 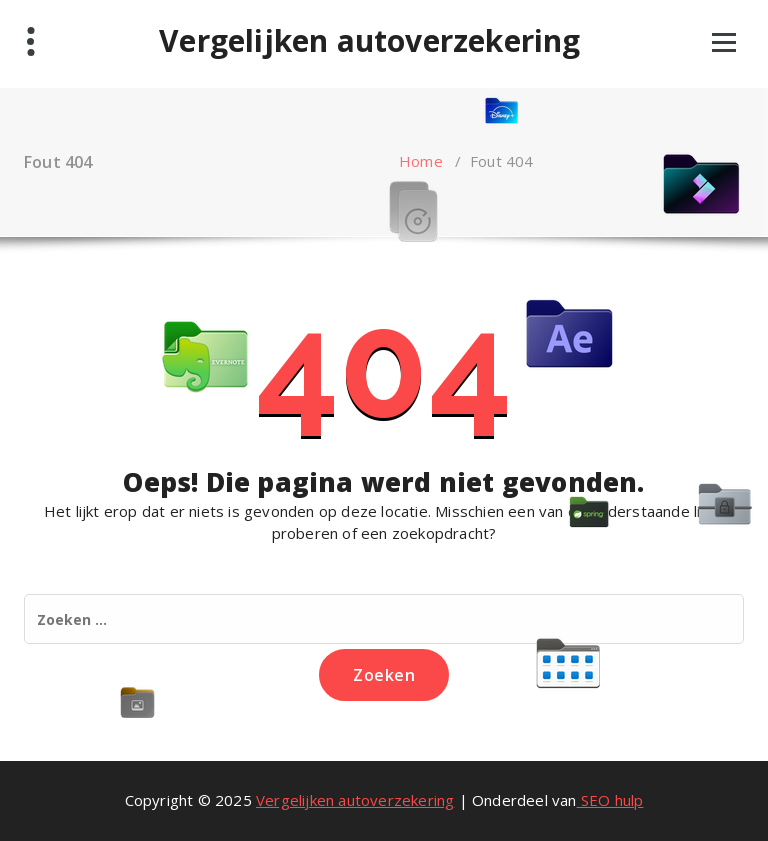 I want to click on access a password-protected folder, so click(x=724, y=505).